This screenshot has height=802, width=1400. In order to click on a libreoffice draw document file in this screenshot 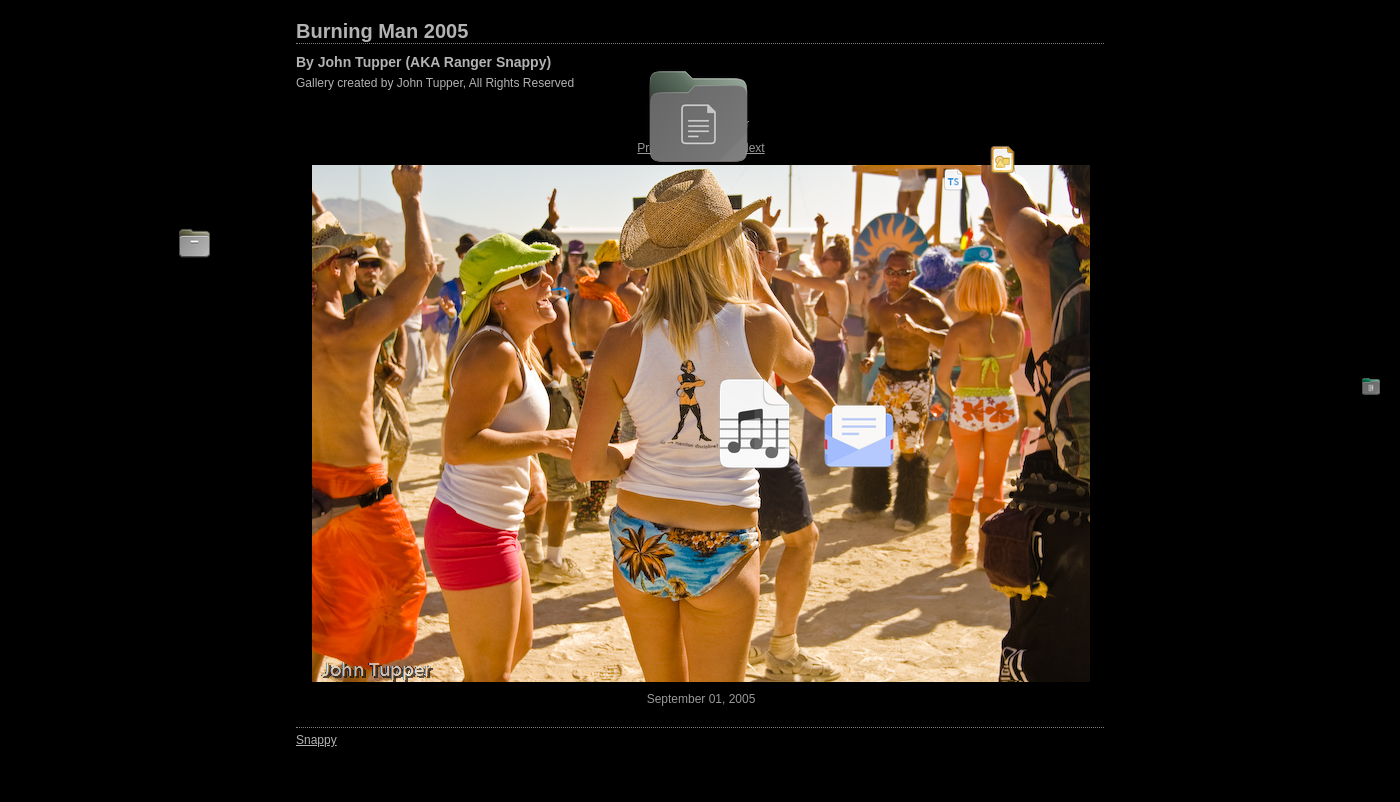, I will do `click(1002, 159)`.